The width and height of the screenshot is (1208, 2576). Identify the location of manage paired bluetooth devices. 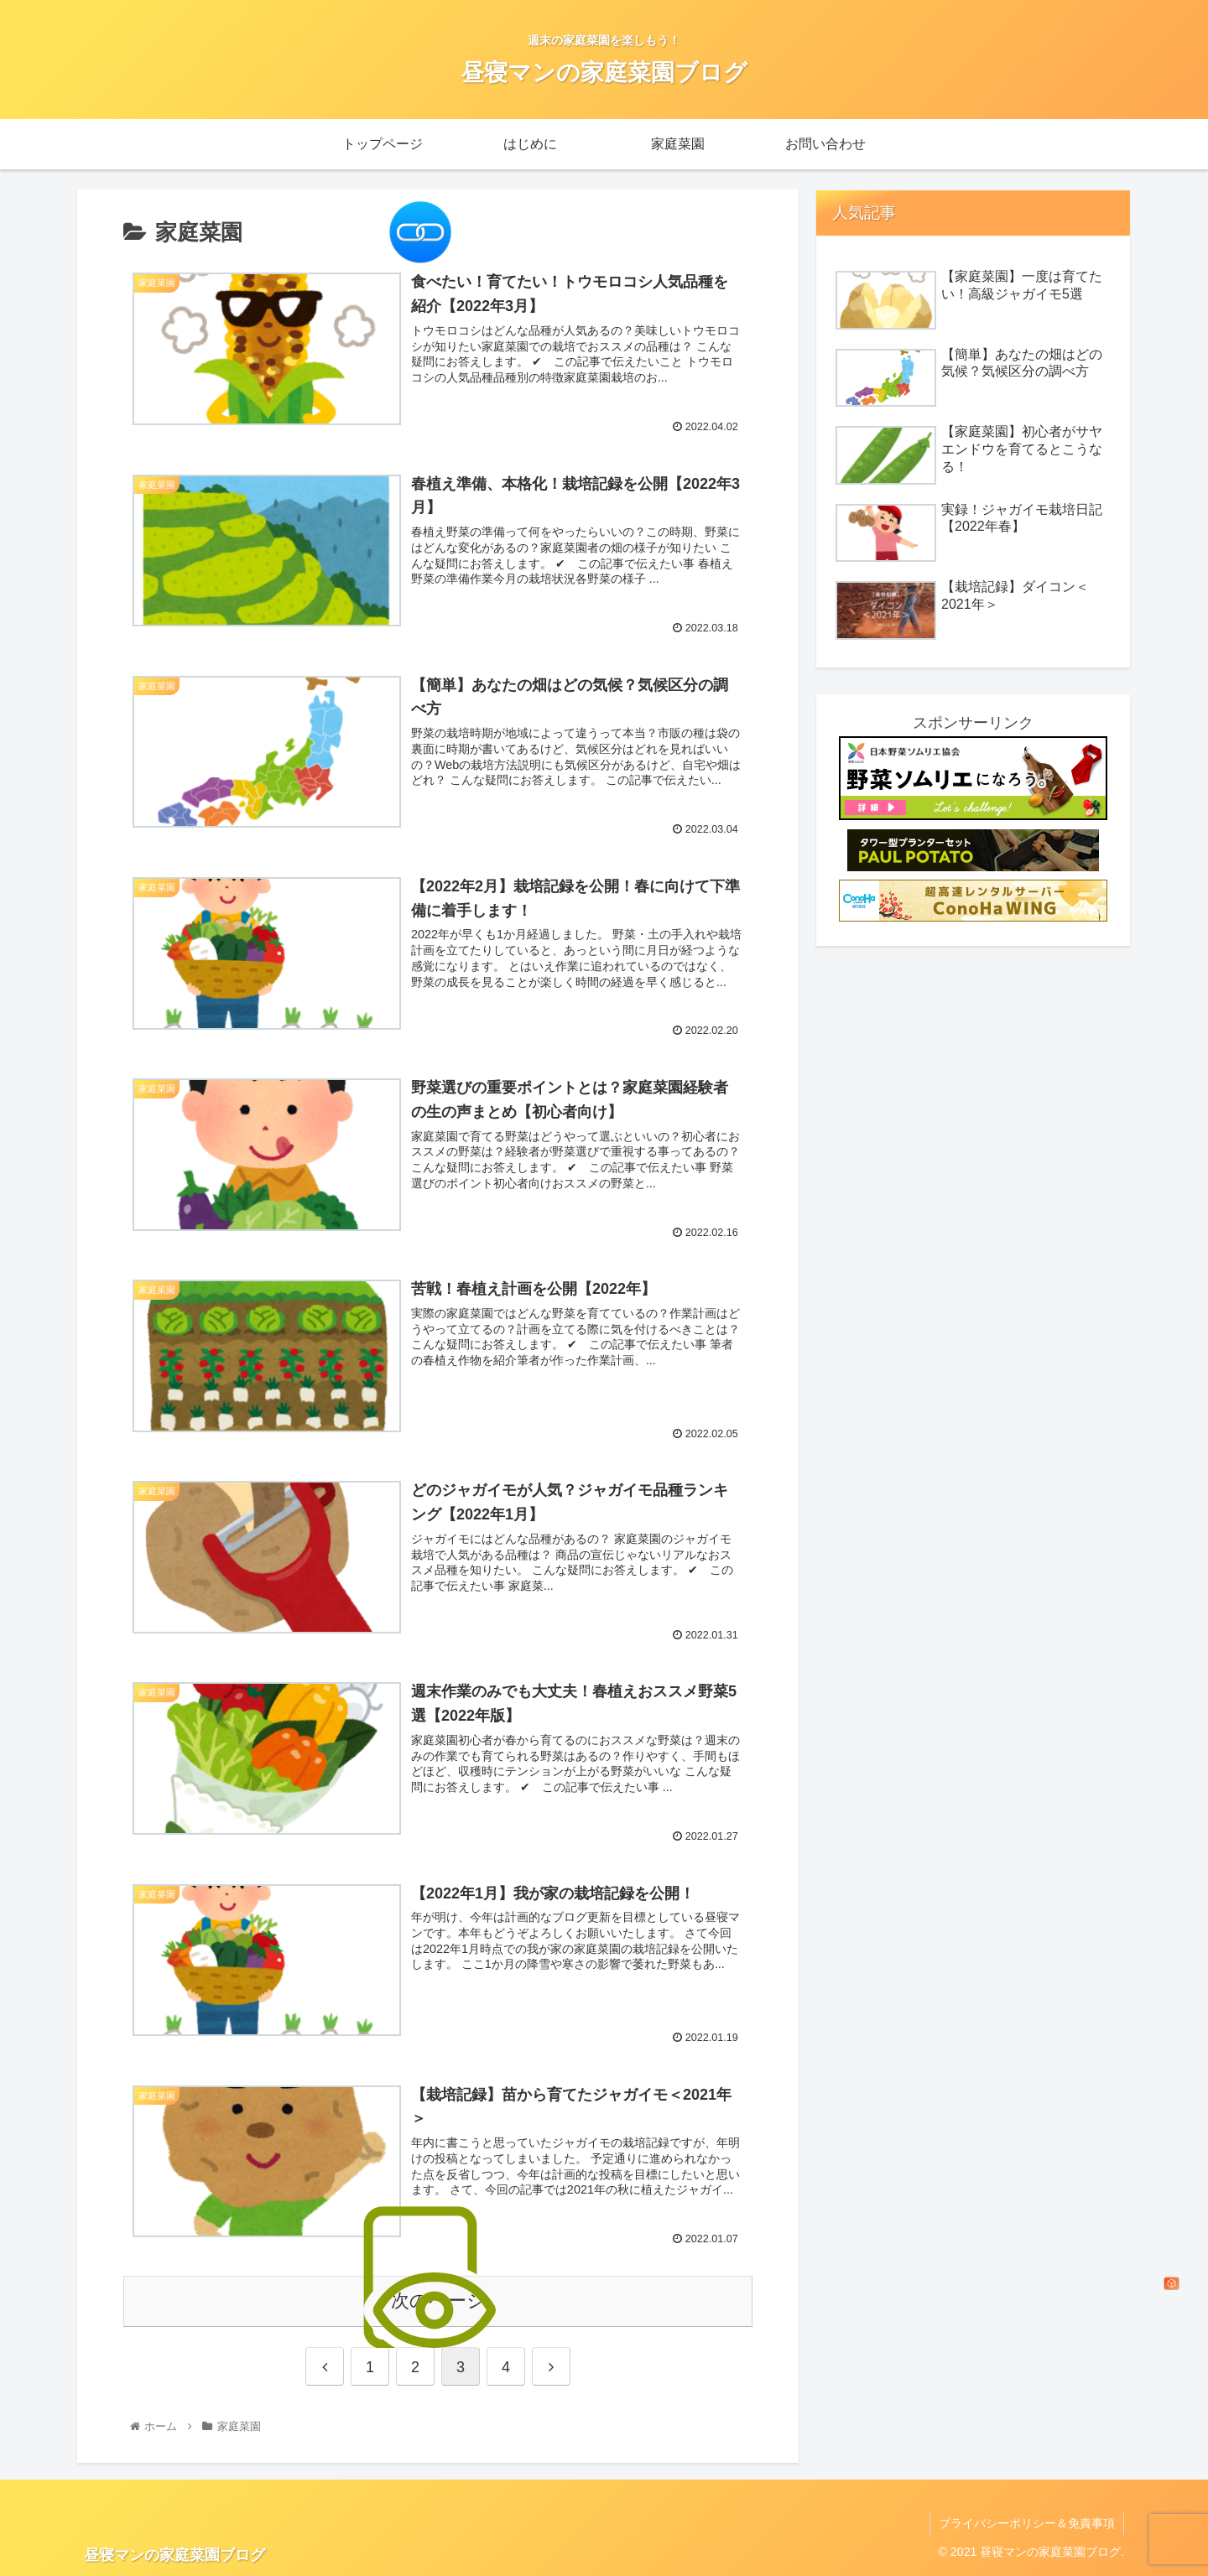
(420, 232).